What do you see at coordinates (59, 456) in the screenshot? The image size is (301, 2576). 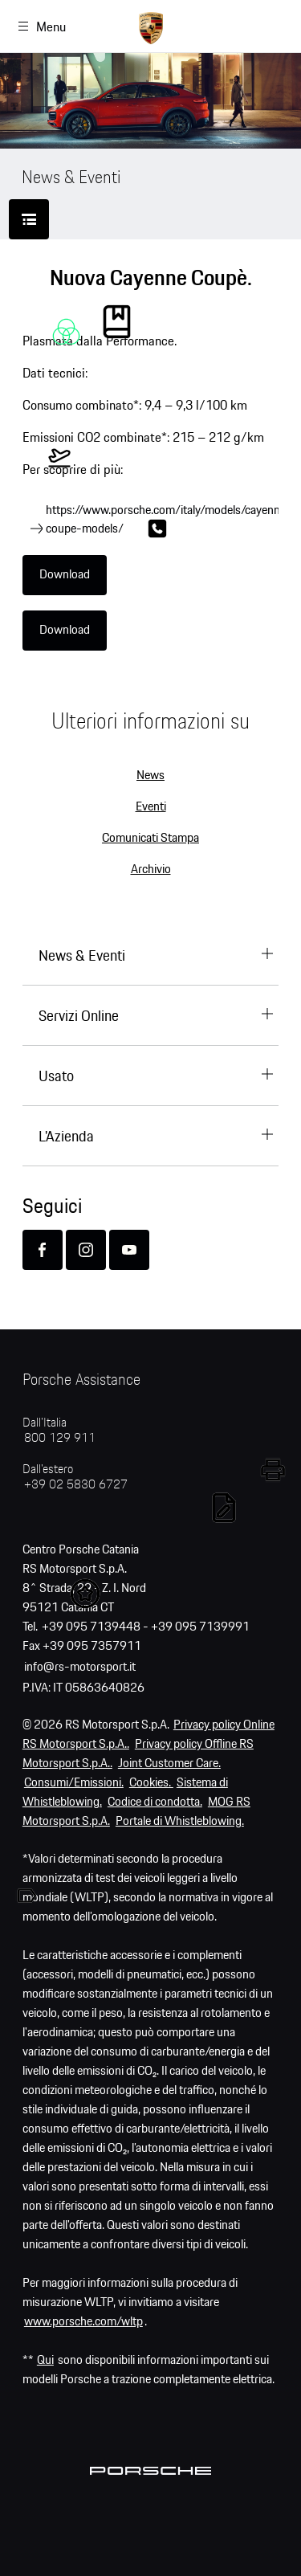 I see `flight departure status indicator` at bounding box center [59, 456].